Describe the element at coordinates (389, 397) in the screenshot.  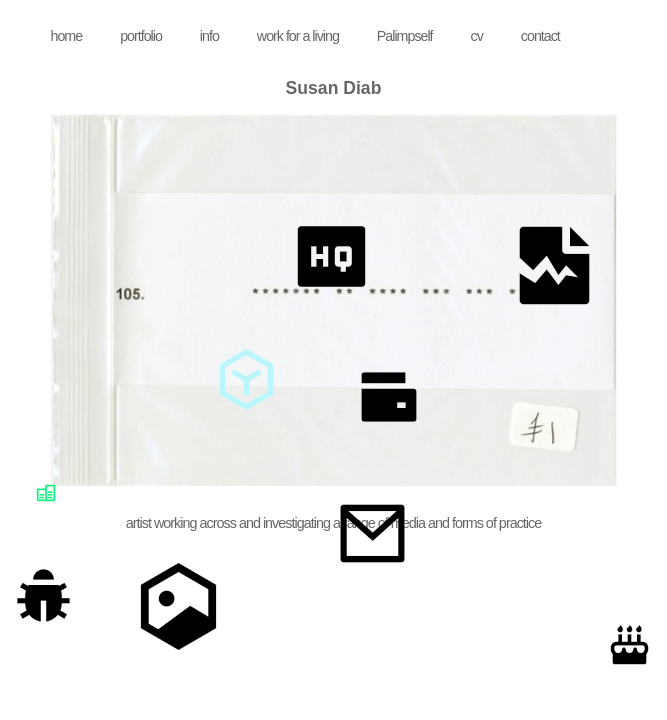
I see `access your digital wallet` at that location.